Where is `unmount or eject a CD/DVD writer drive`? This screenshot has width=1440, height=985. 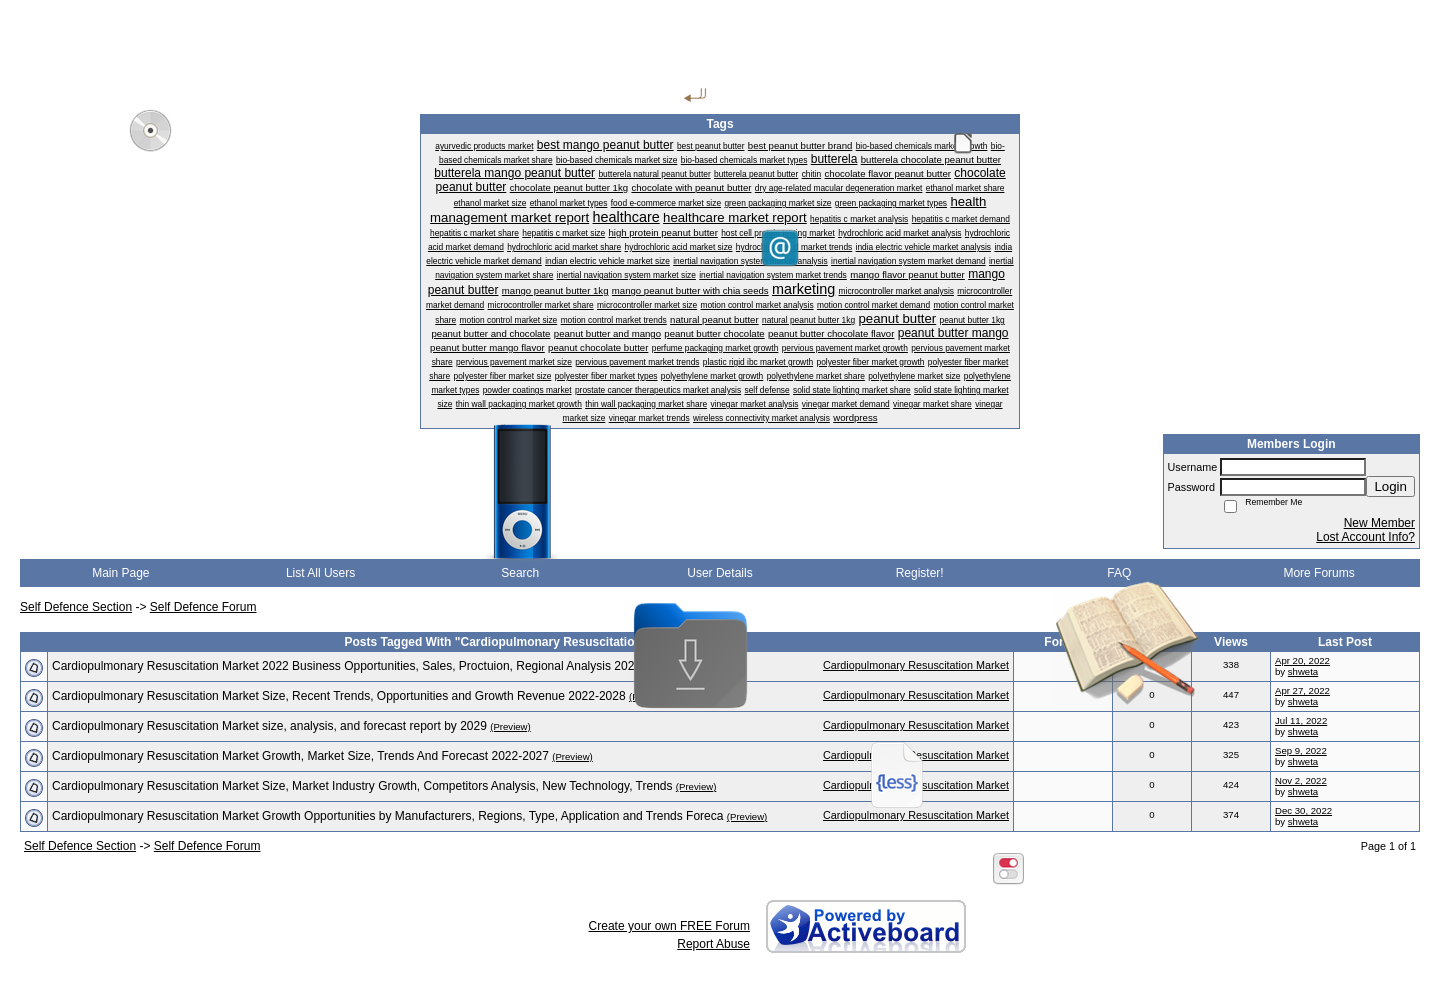
unmount or eject a CD/DVD writer drive is located at coordinates (150, 130).